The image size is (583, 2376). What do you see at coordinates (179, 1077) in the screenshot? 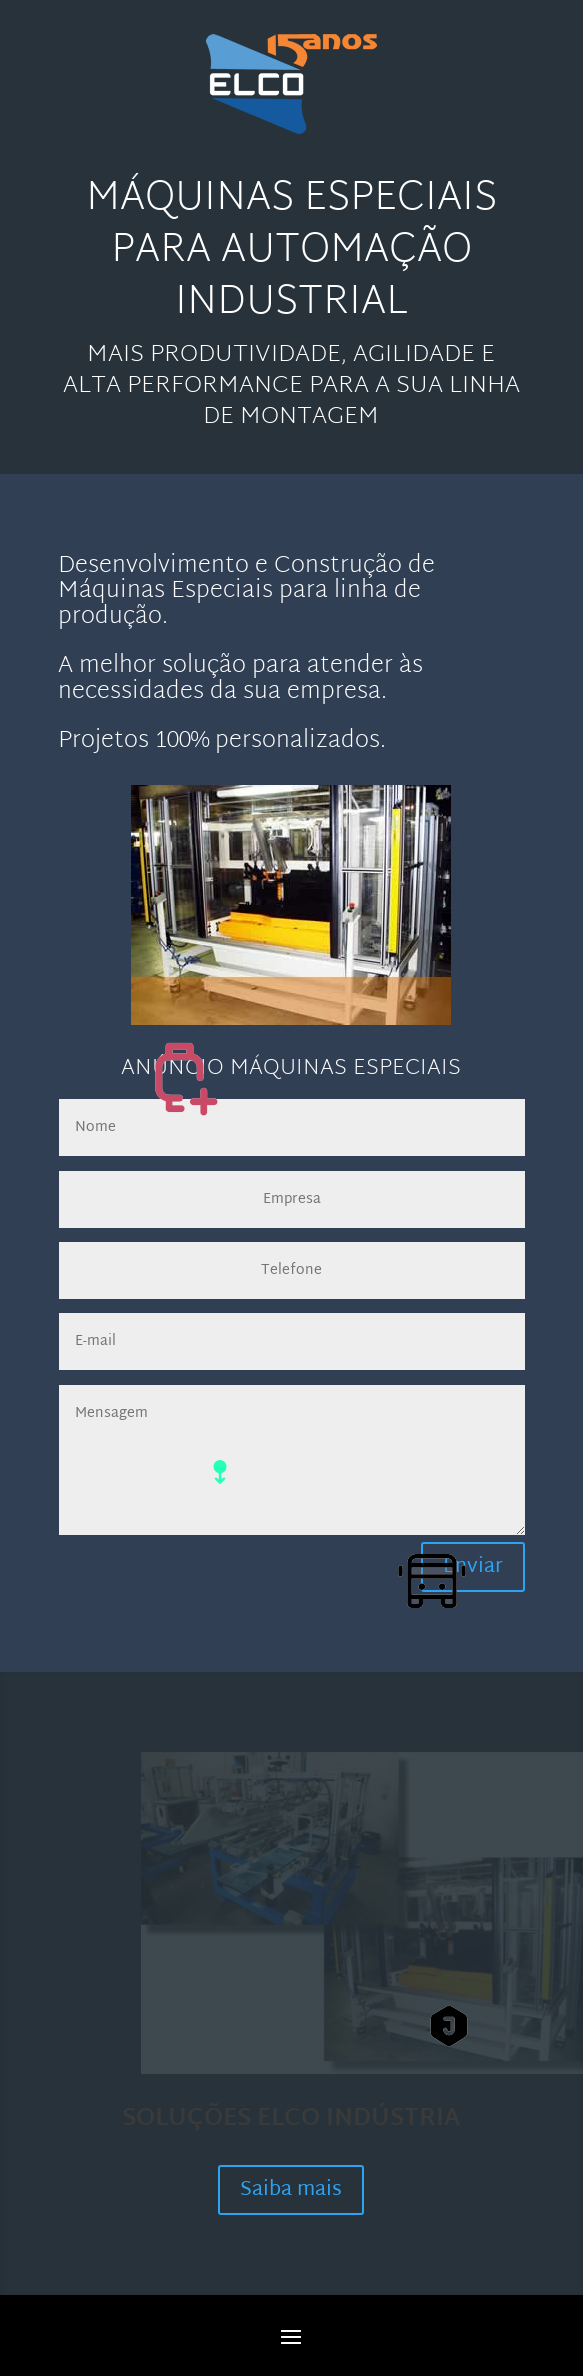
I see `add a new smartwatch device` at bounding box center [179, 1077].